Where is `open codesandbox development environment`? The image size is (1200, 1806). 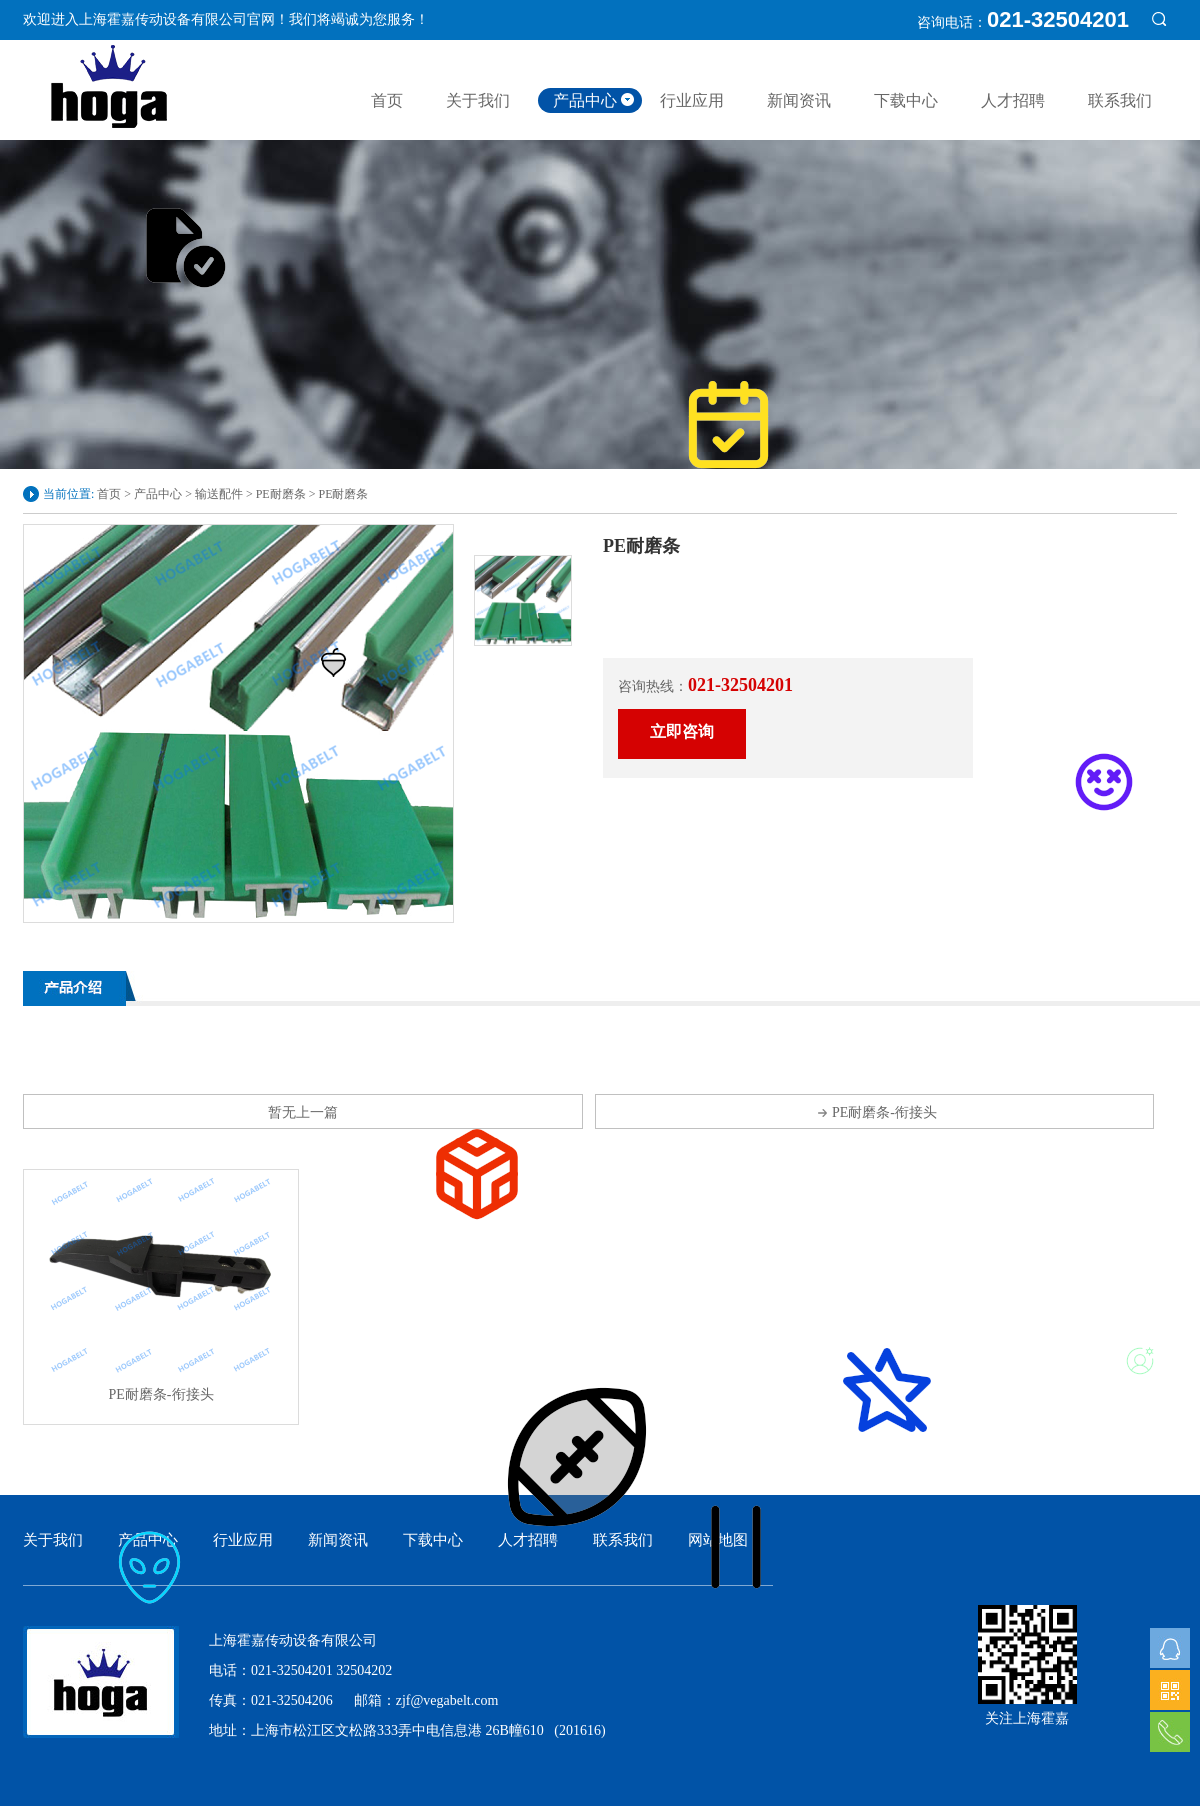
open codesandbox development environment is located at coordinates (477, 1174).